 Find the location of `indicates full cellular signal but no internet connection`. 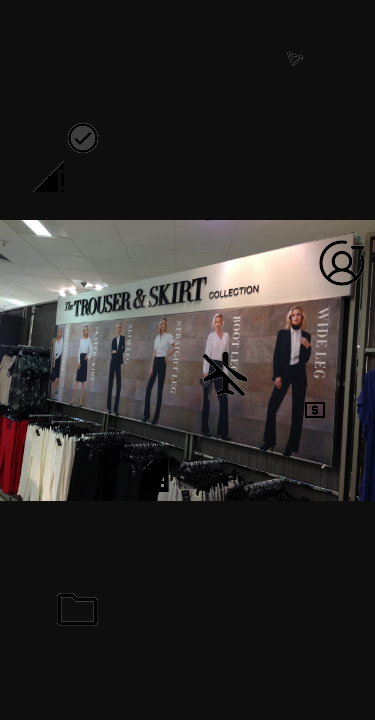

indicates full cellular signal but no internet connection is located at coordinates (48, 176).